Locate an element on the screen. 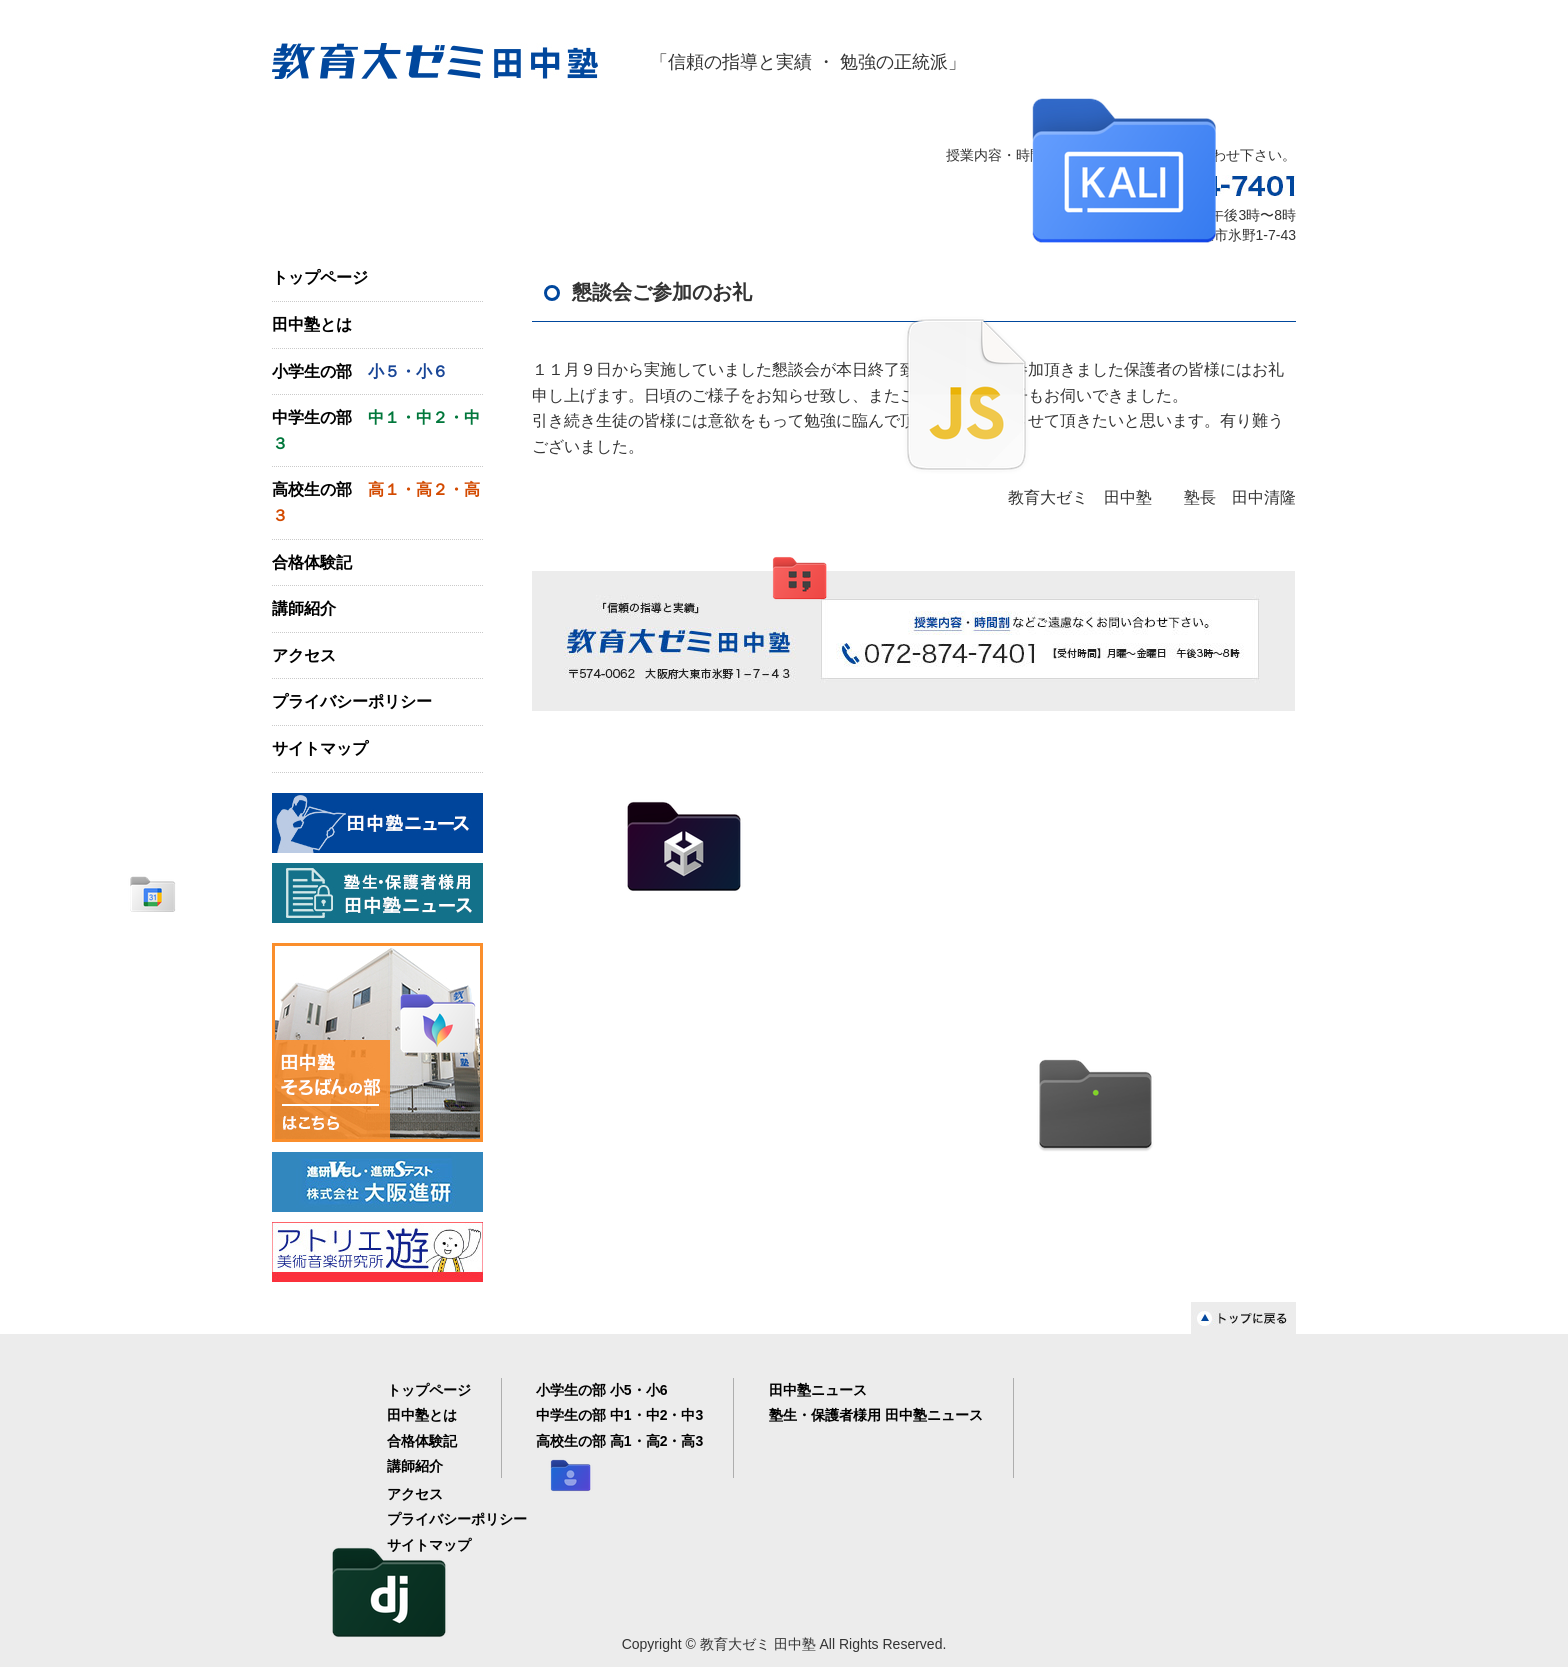 The width and height of the screenshot is (1568, 1667). open mindnode documents folder is located at coordinates (437, 1025).